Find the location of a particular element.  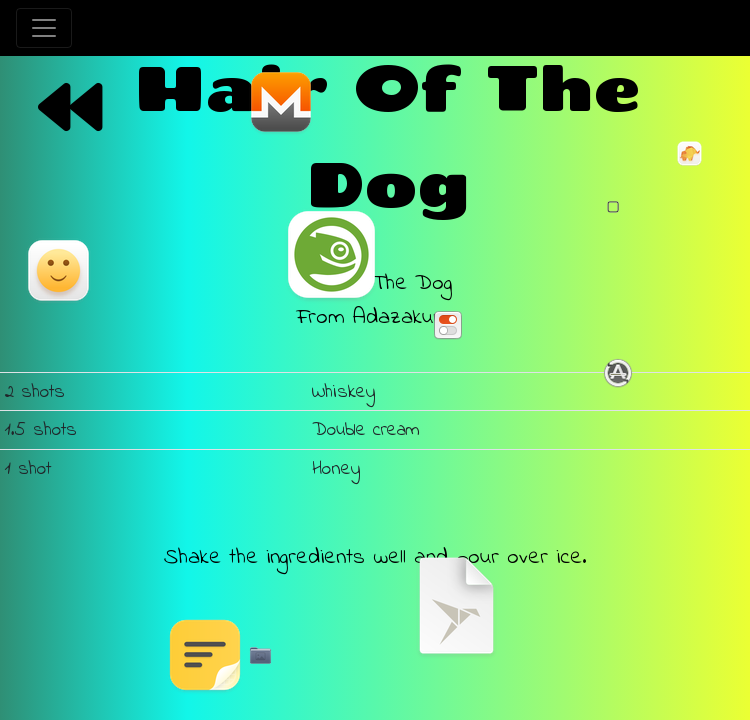

open the openSUSE linux application is located at coordinates (331, 254).